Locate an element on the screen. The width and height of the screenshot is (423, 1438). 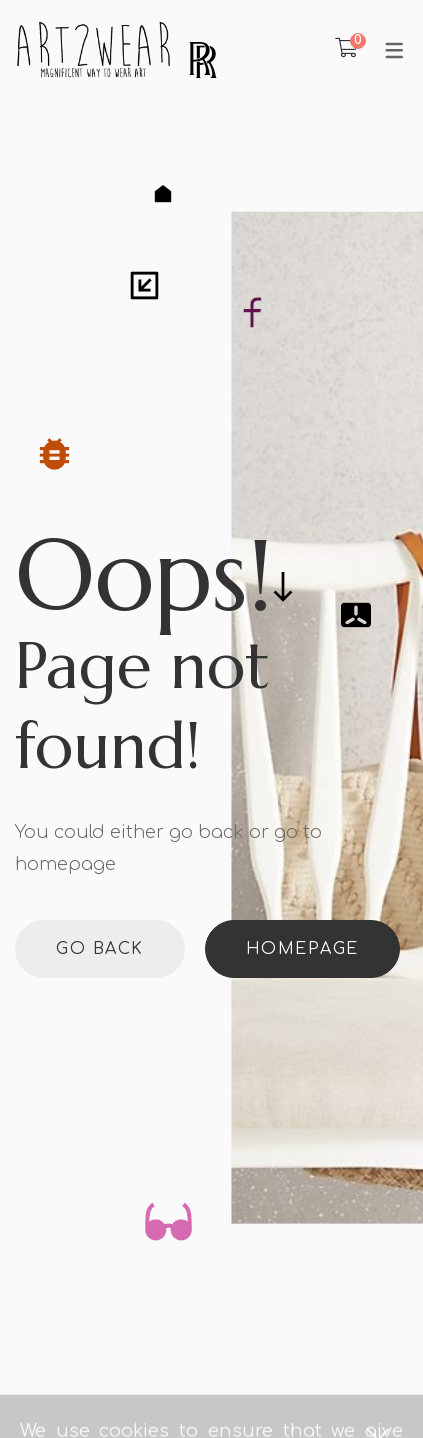
rolls-royce brand logo is located at coordinates (203, 60).